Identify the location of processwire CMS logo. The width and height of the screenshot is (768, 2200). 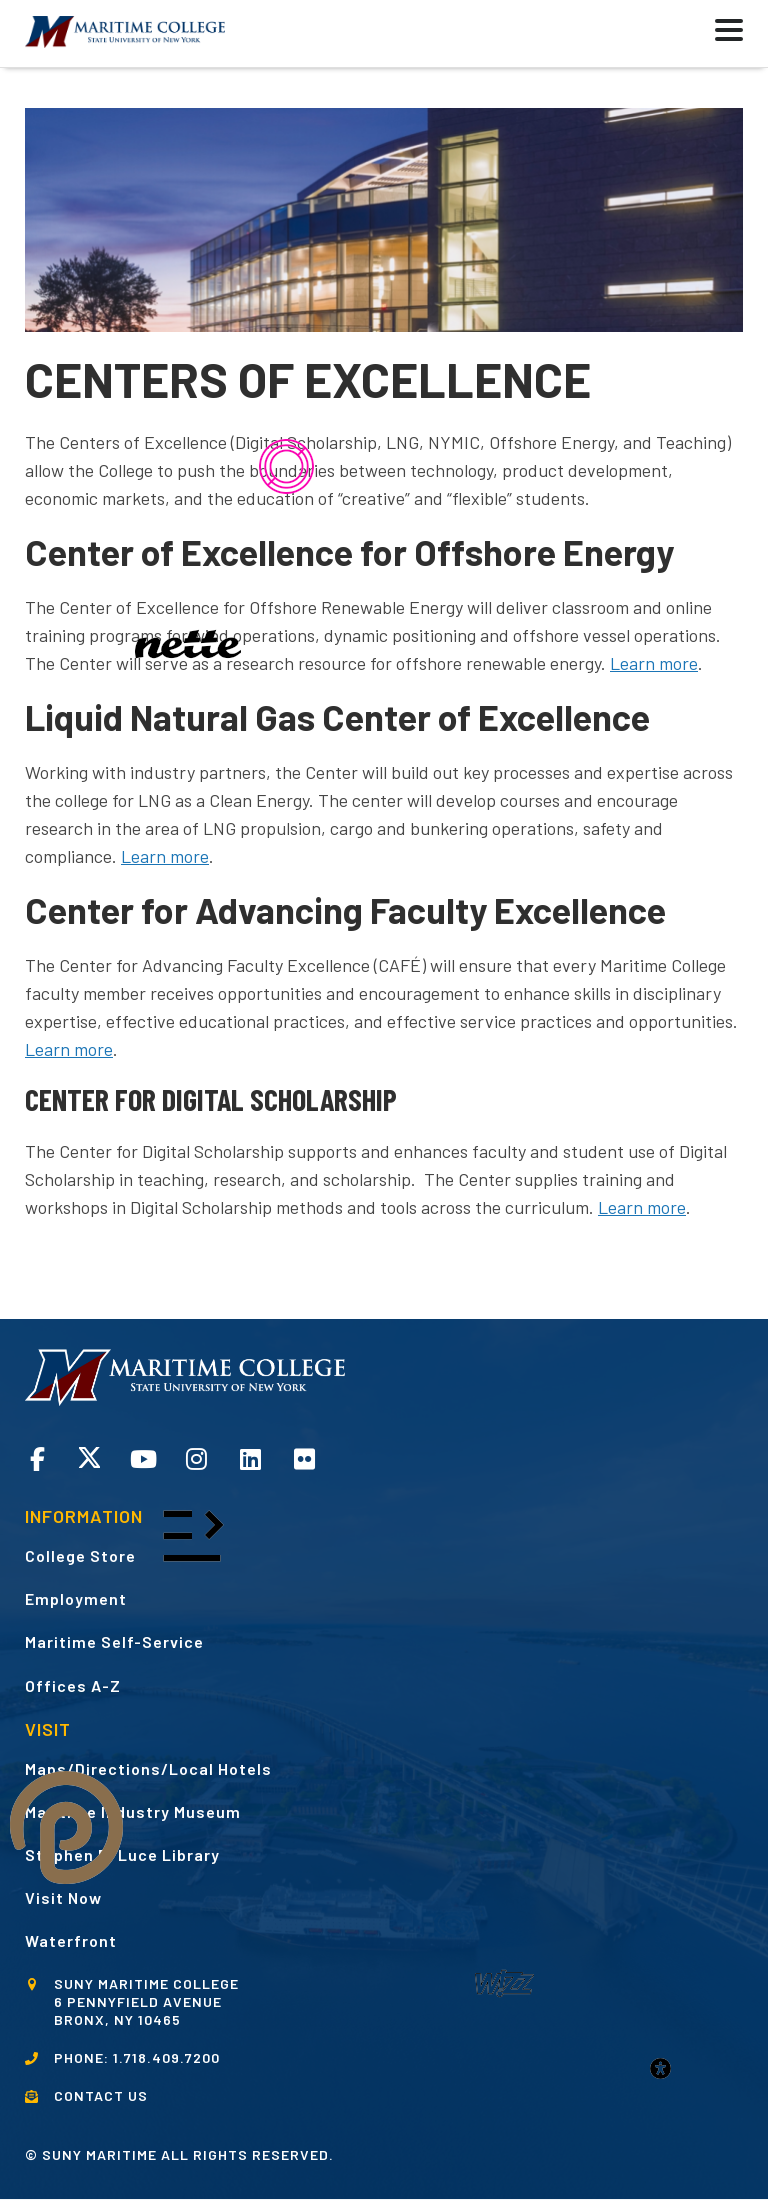
(66, 1827).